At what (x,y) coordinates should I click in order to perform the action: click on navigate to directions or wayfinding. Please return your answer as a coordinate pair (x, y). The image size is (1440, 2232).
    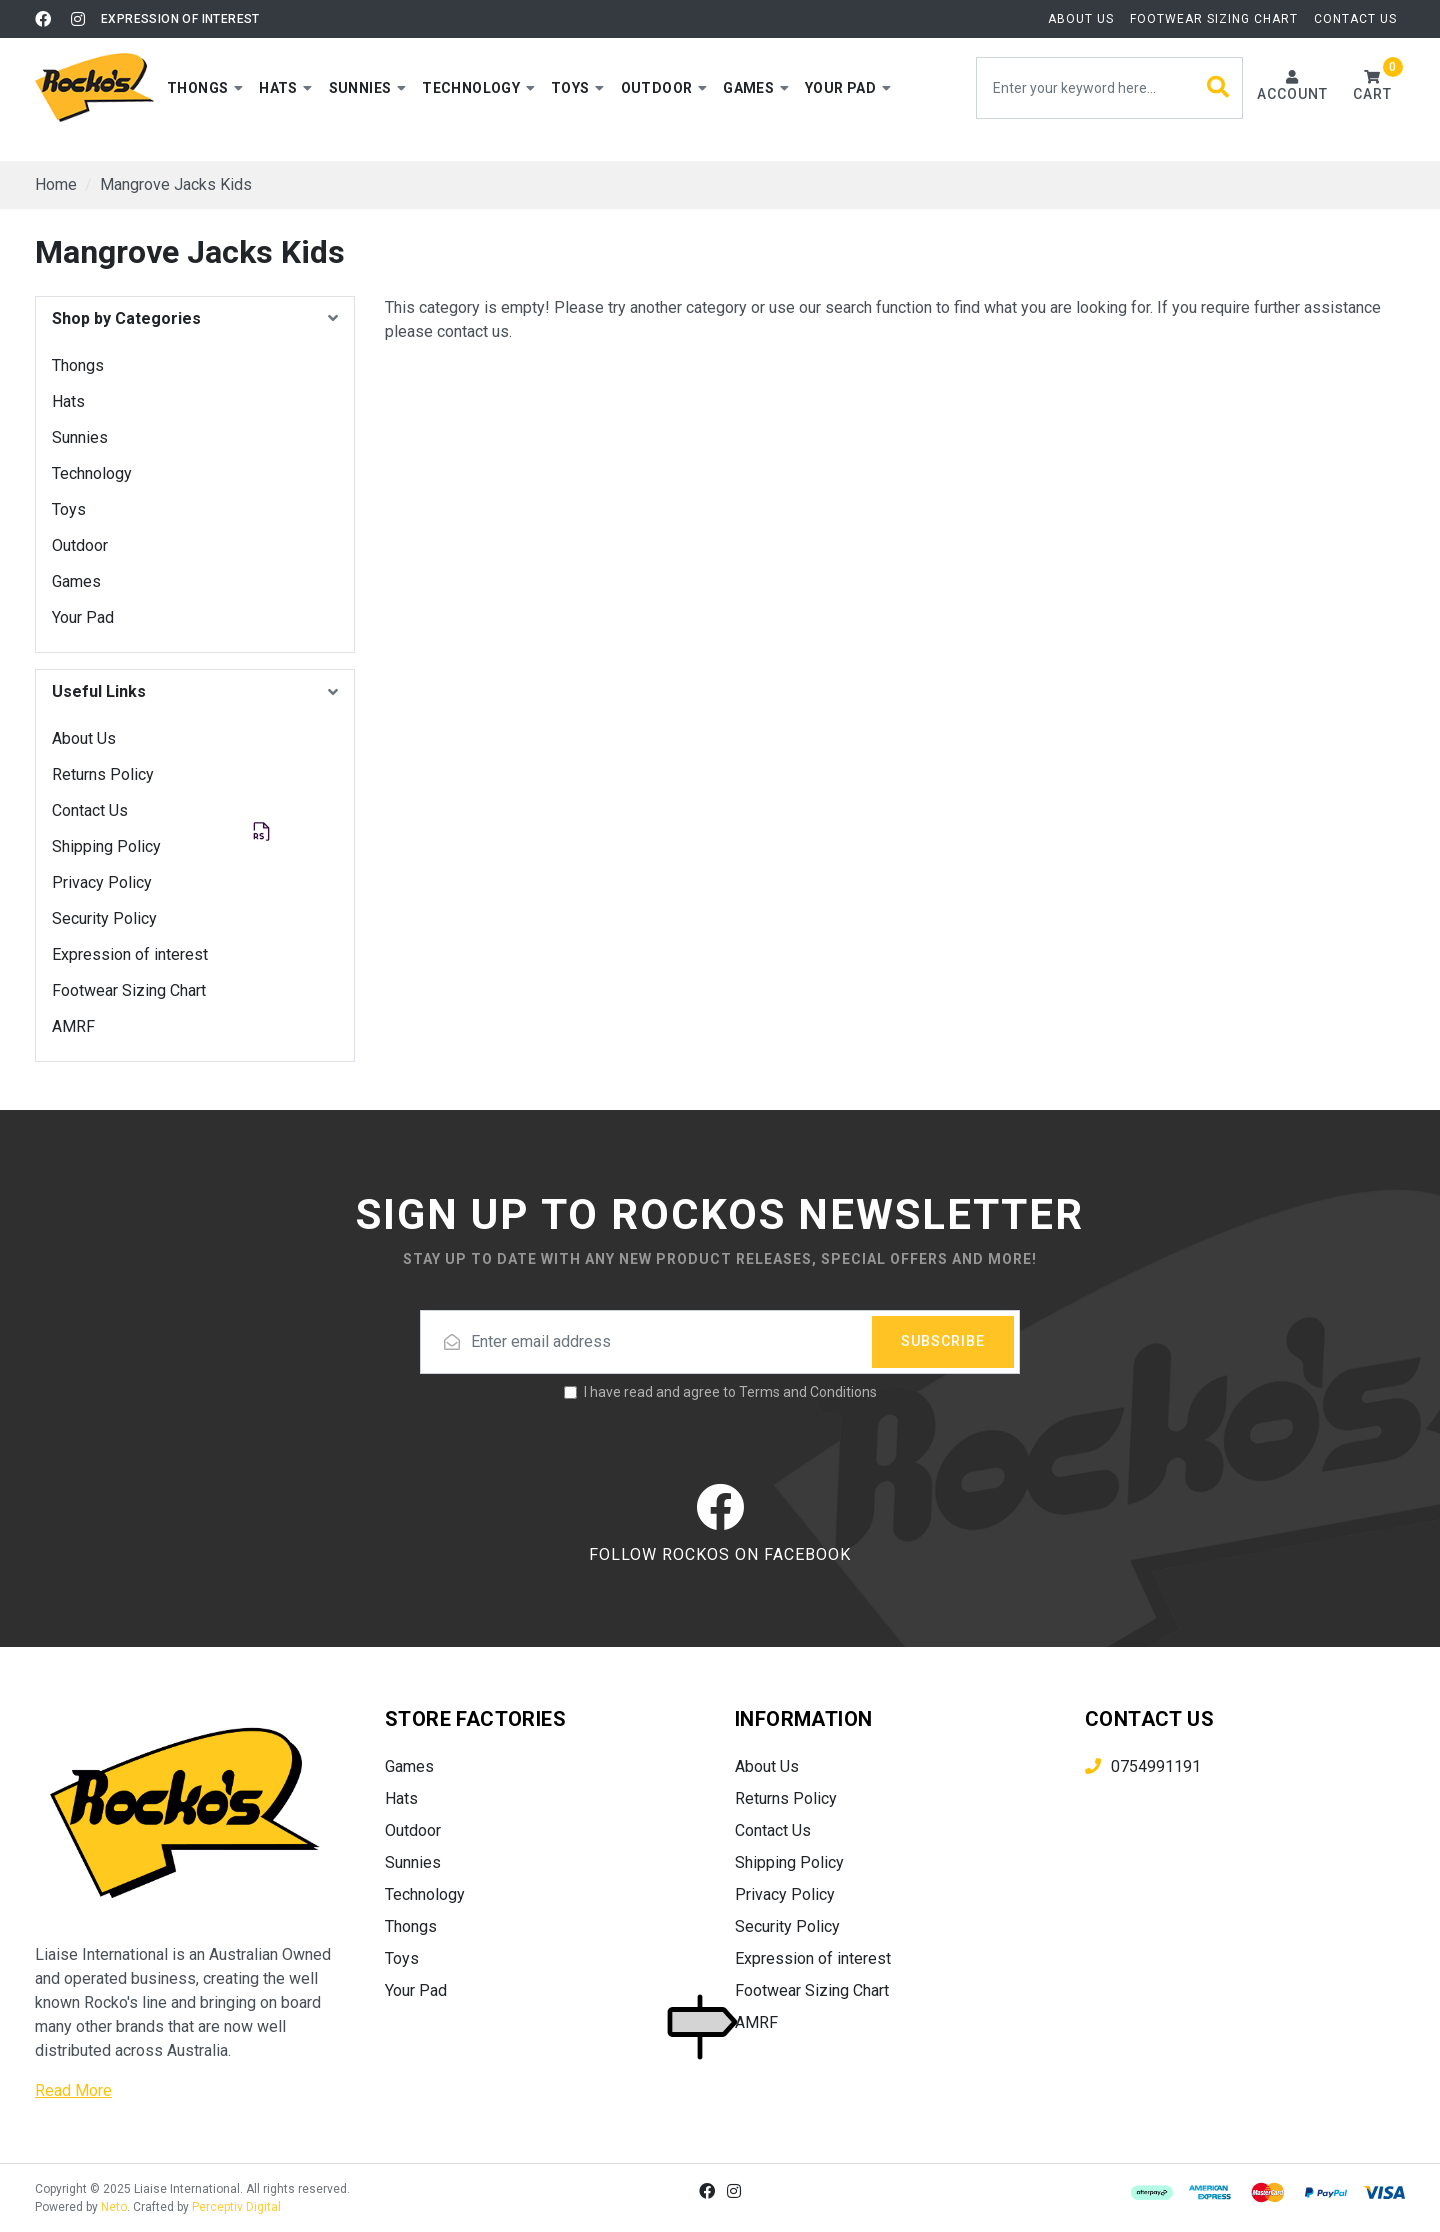
    Looking at the image, I should click on (700, 2027).